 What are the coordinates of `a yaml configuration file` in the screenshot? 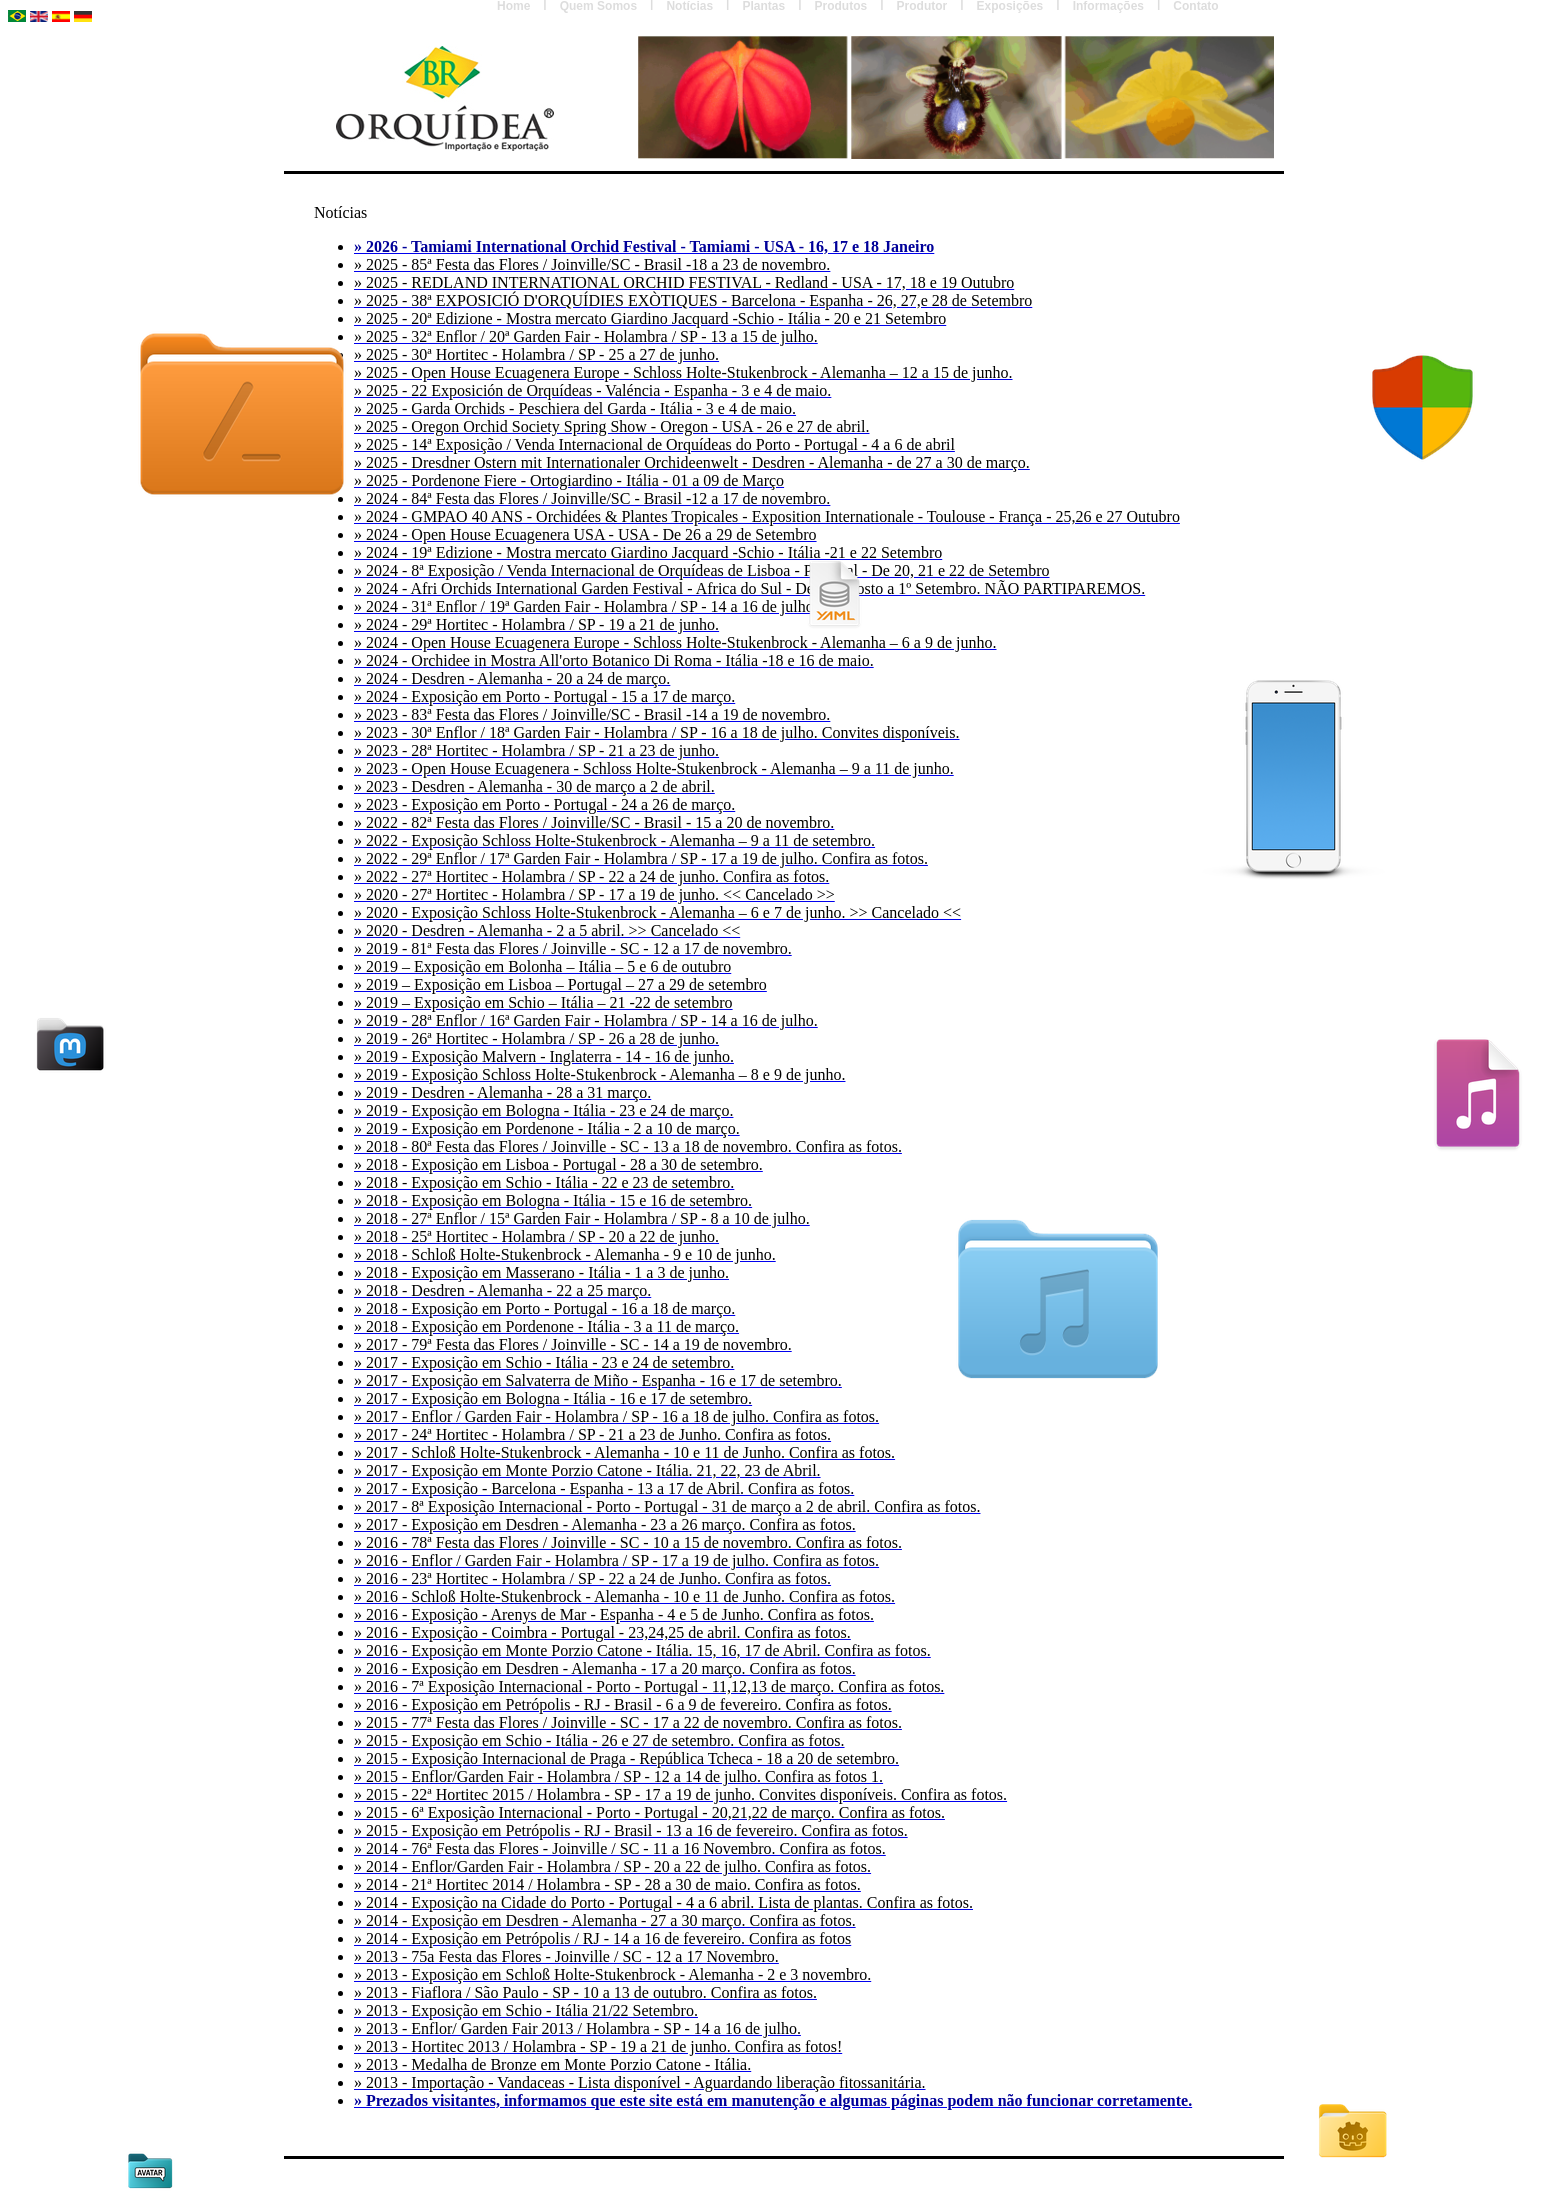 It's located at (834, 594).